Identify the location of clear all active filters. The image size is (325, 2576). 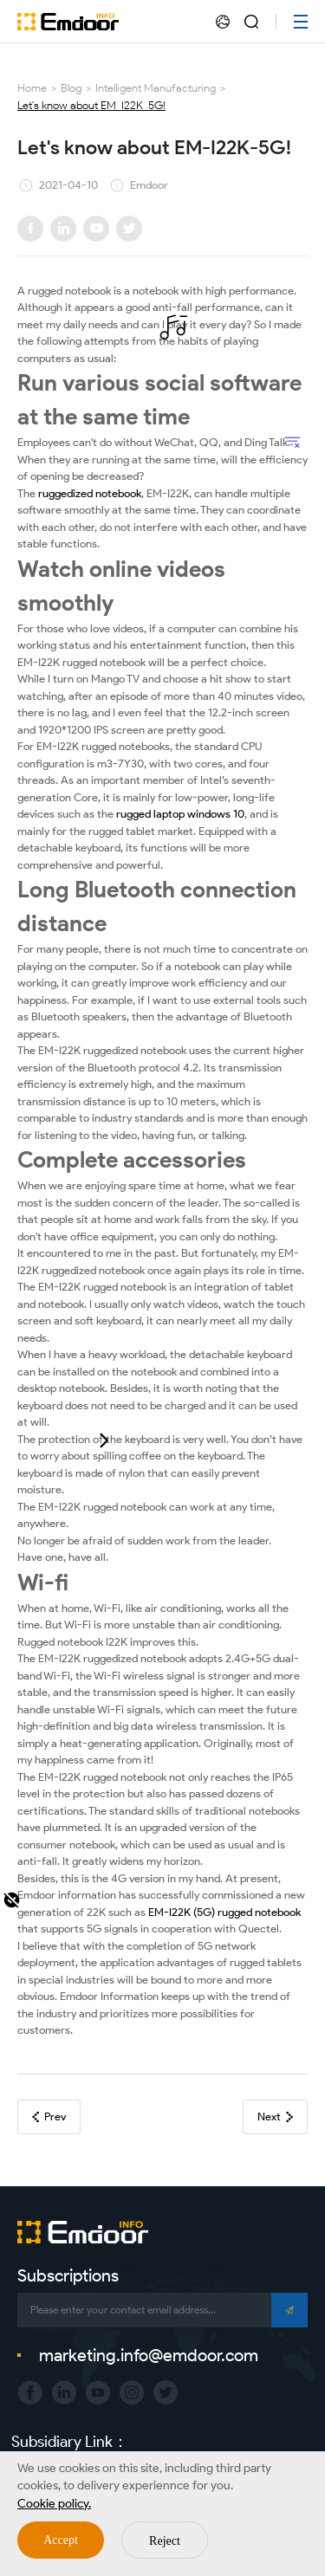
(292, 440).